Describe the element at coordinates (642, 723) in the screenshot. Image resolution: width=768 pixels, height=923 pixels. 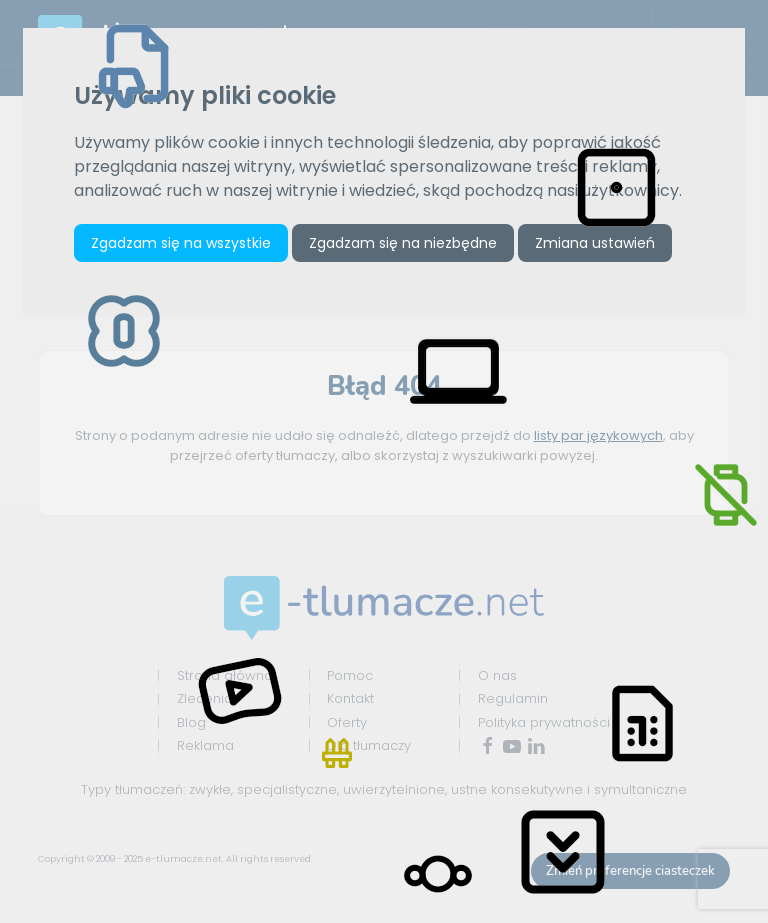
I see `manage SIM card settings` at that location.